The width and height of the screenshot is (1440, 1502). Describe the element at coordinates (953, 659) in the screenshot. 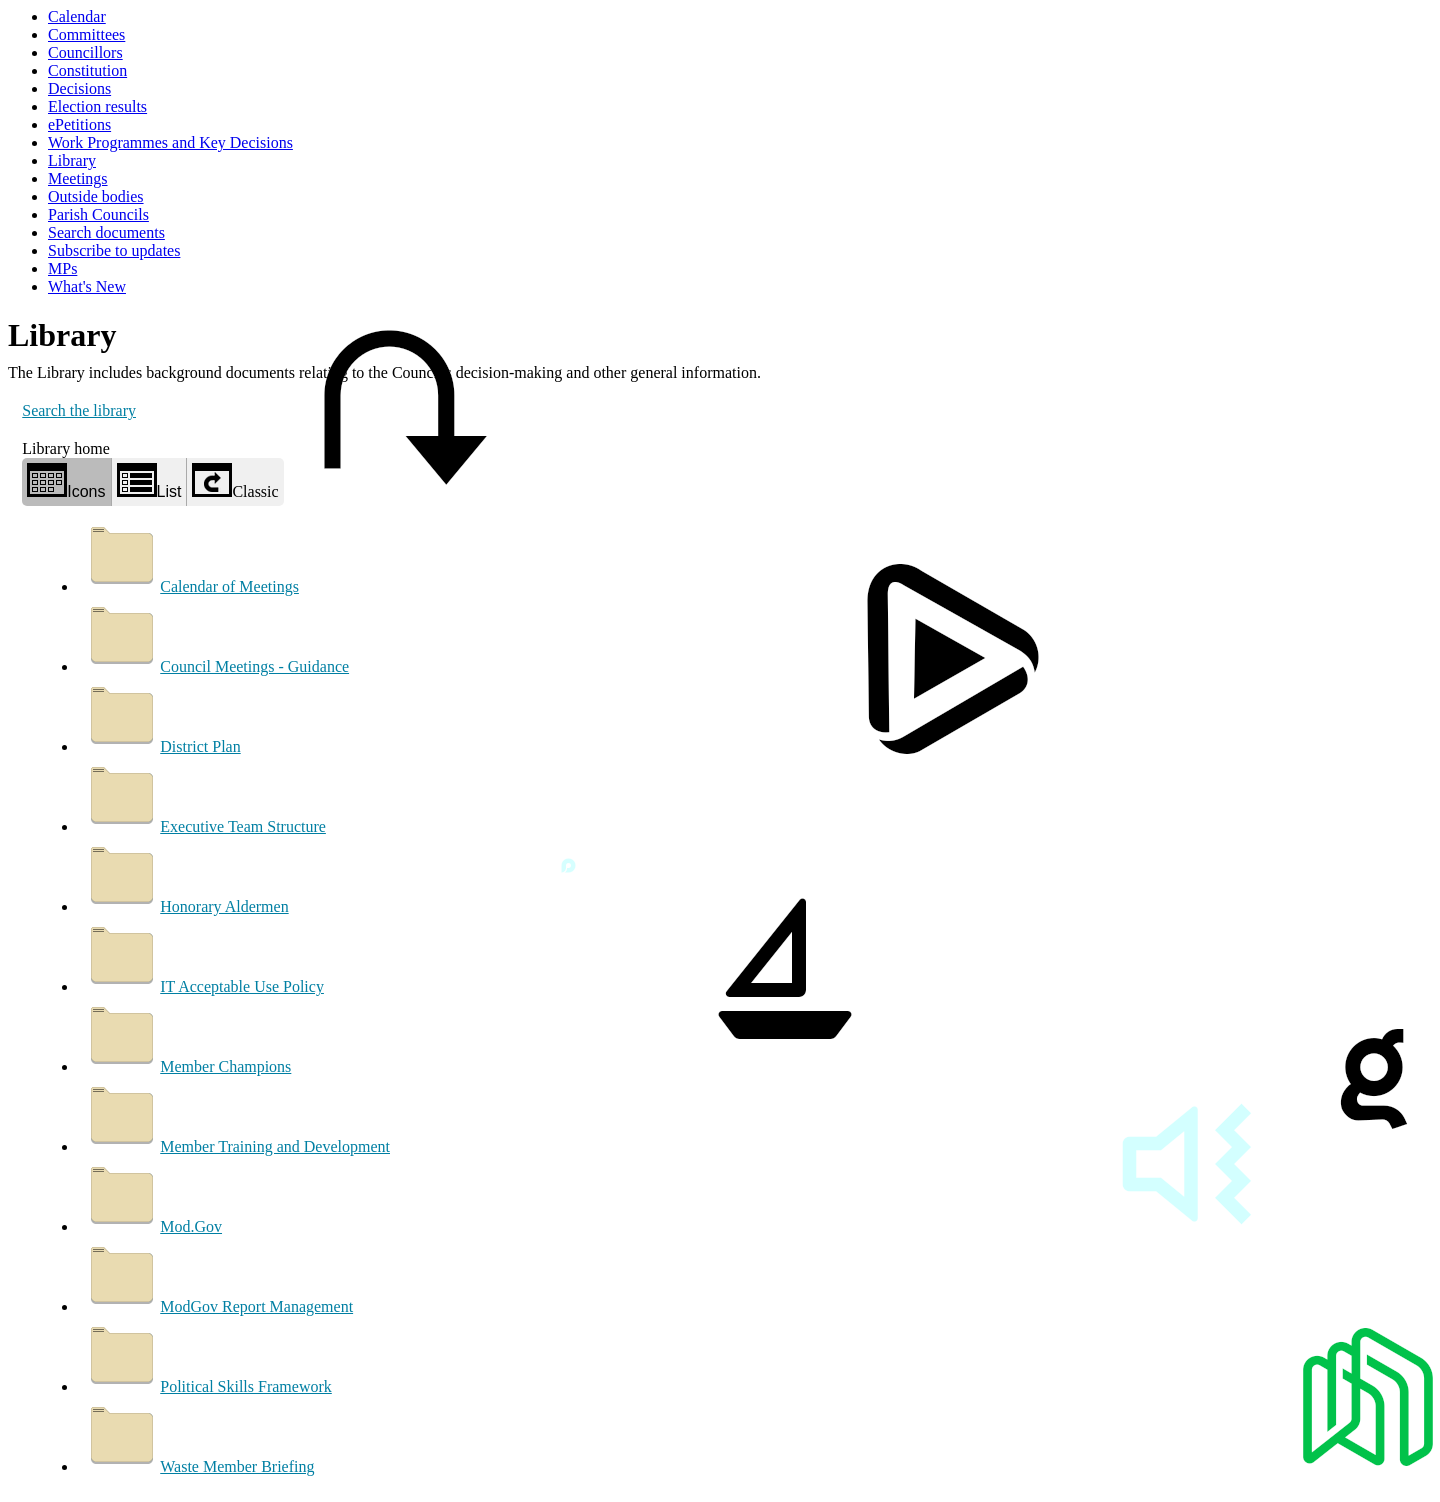

I see `open radarr movie management app` at that location.